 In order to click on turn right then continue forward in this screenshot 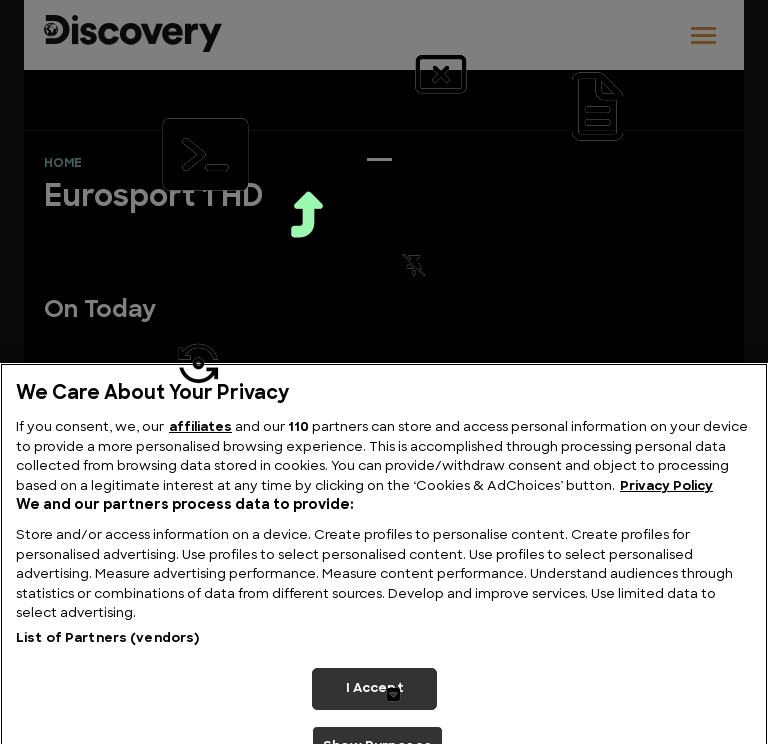, I will do `click(308, 214)`.